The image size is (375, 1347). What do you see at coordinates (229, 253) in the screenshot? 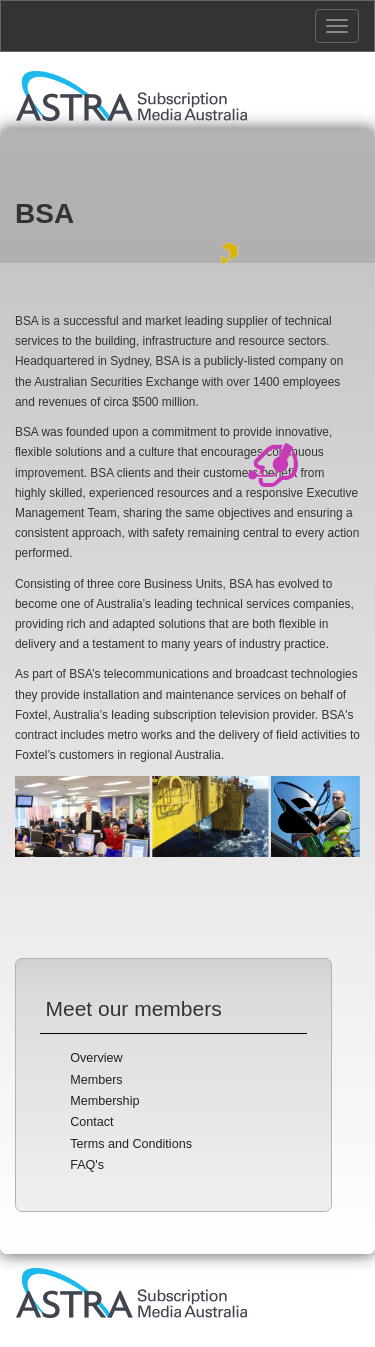
I see `open the Printables 3D printing community website` at bounding box center [229, 253].